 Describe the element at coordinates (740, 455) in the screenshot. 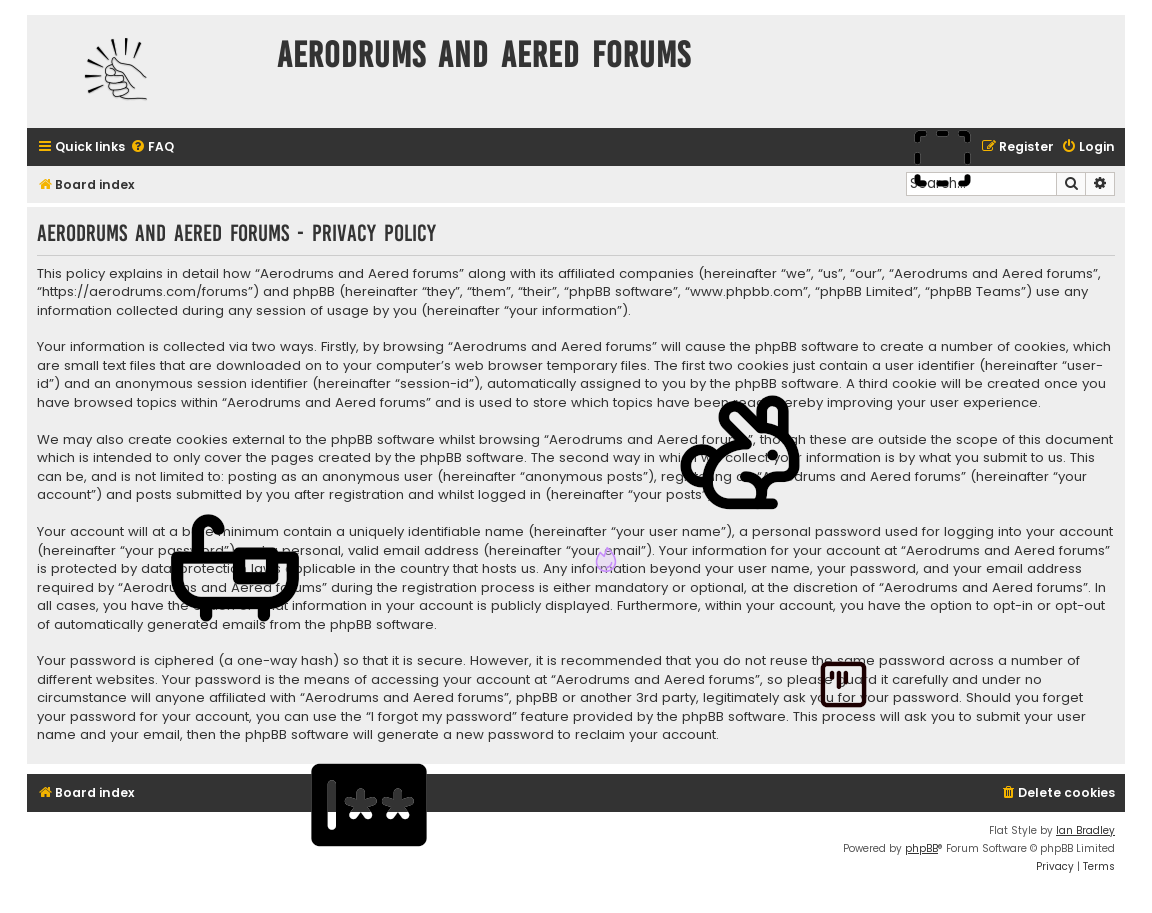

I see `indicates fast or quick mode` at that location.